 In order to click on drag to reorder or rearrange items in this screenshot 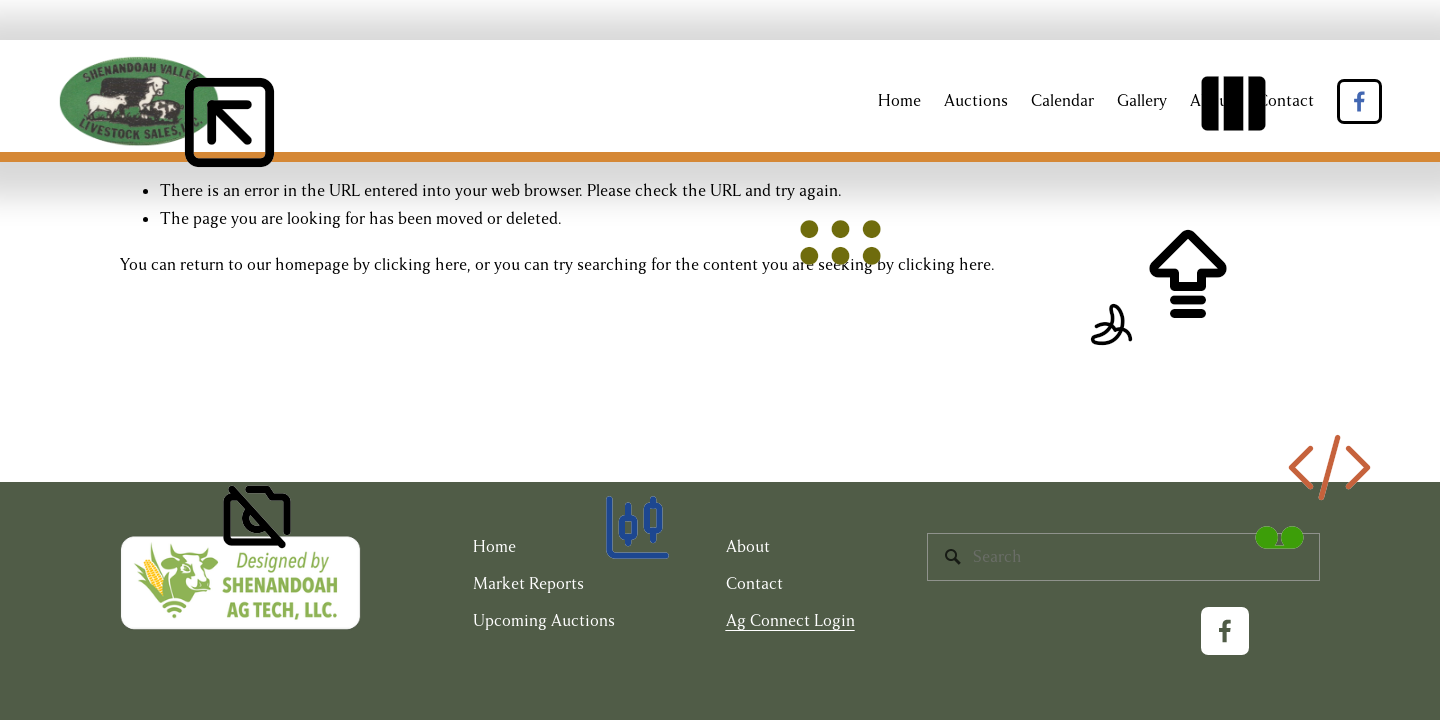, I will do `click(840, 242)`.